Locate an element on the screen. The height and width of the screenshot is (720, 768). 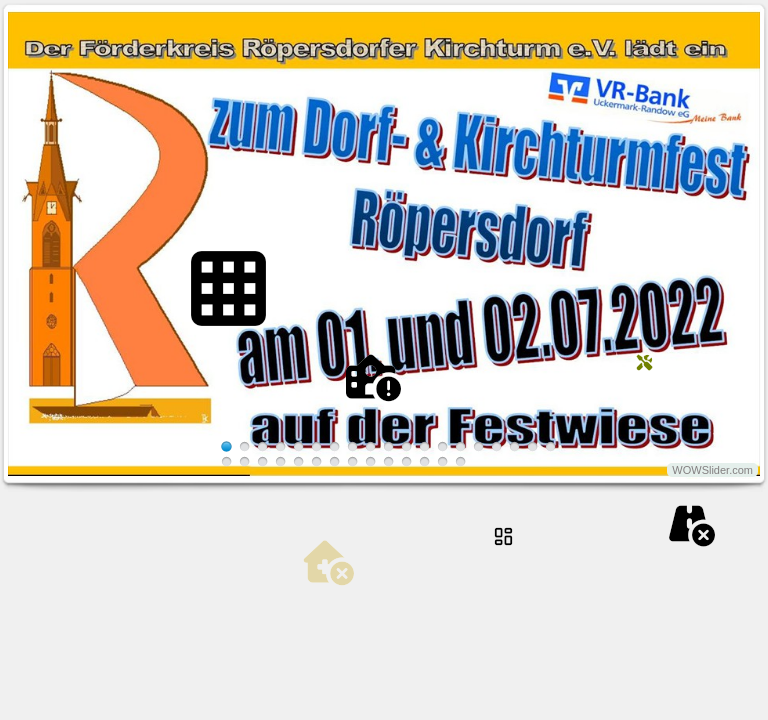
access settings or configuration options is located at coordinates (644, 362).